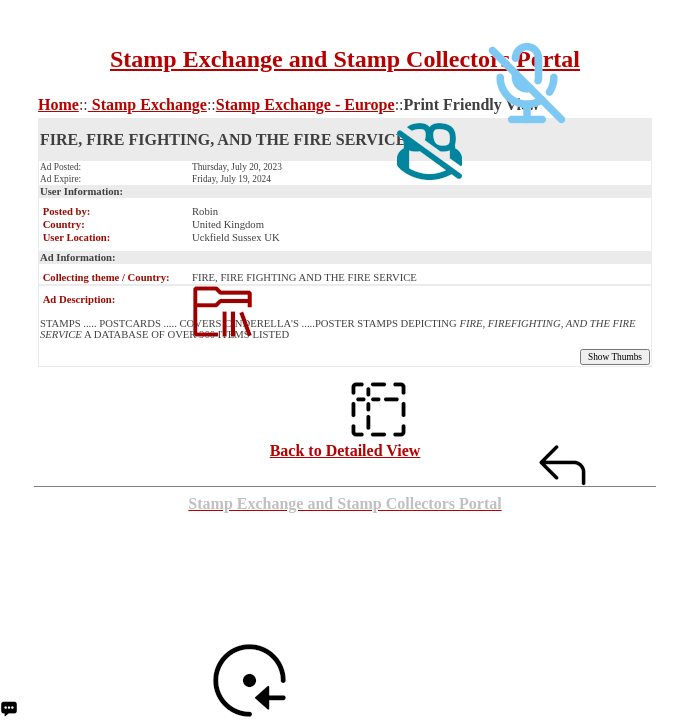 This screenshot has width=690, height=720. I want to click on open the library folder, so click(222, 311).